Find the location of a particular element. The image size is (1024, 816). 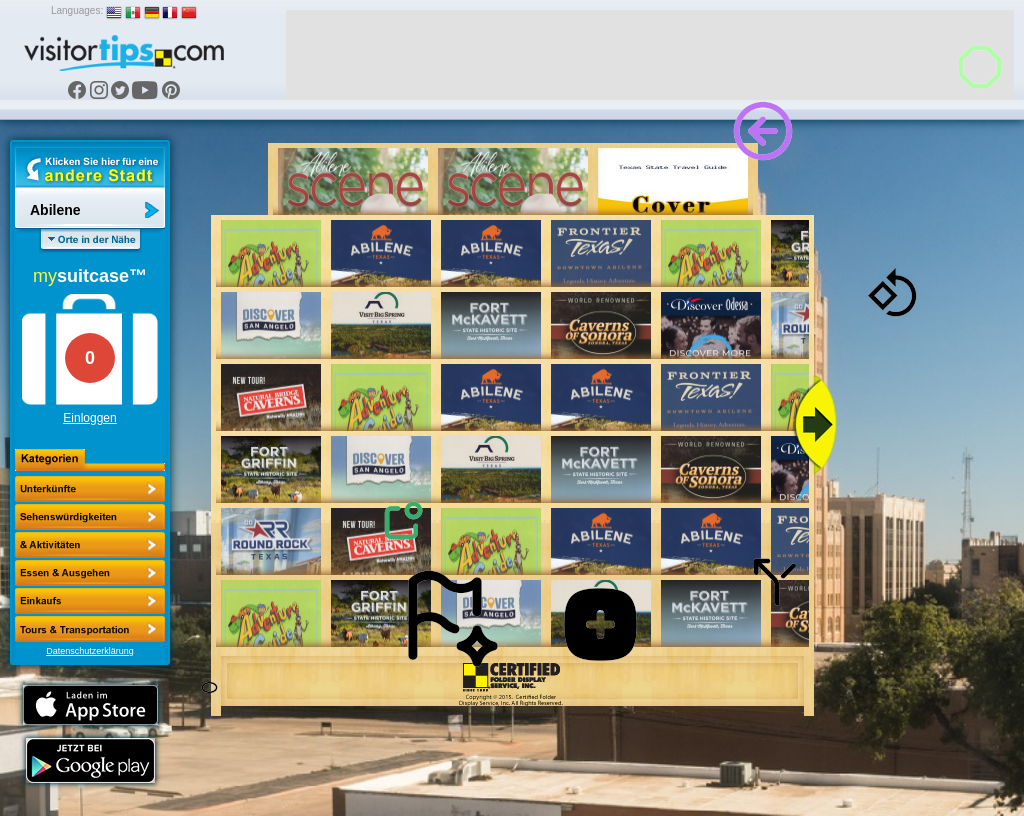

bear left at the upcoming fork is located at coordinates (775, 582).